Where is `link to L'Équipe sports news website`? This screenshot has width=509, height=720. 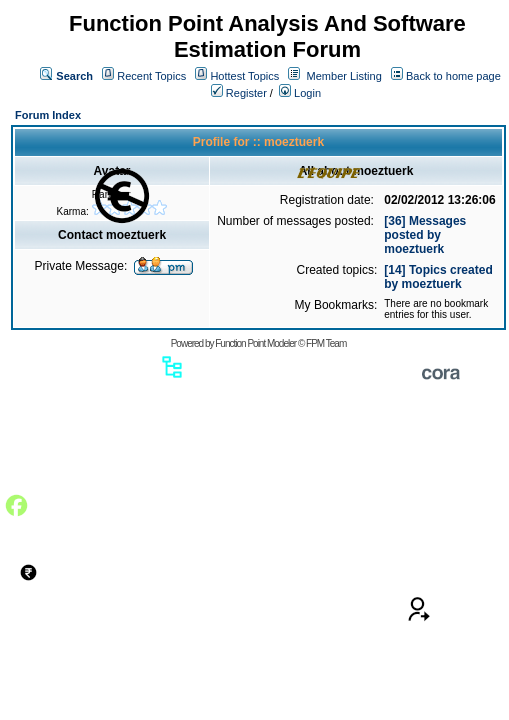
link to L'Équipe sports news website is located at coordinates (329, 173).